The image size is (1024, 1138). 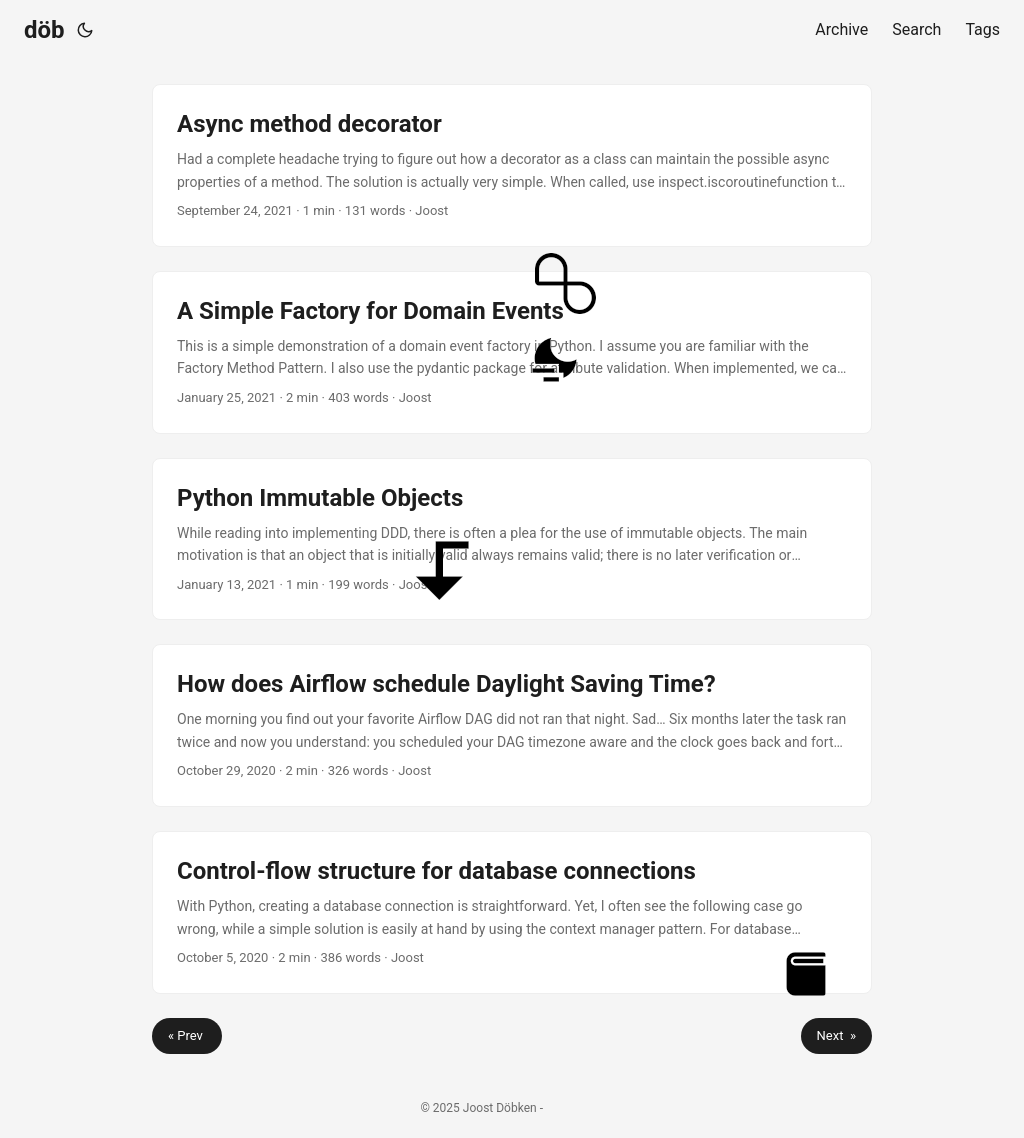 What do you see at coordinates (565, 283) in the screenshot?
I see `NextBillion.ai company logo` at bounding box center [565, 283].